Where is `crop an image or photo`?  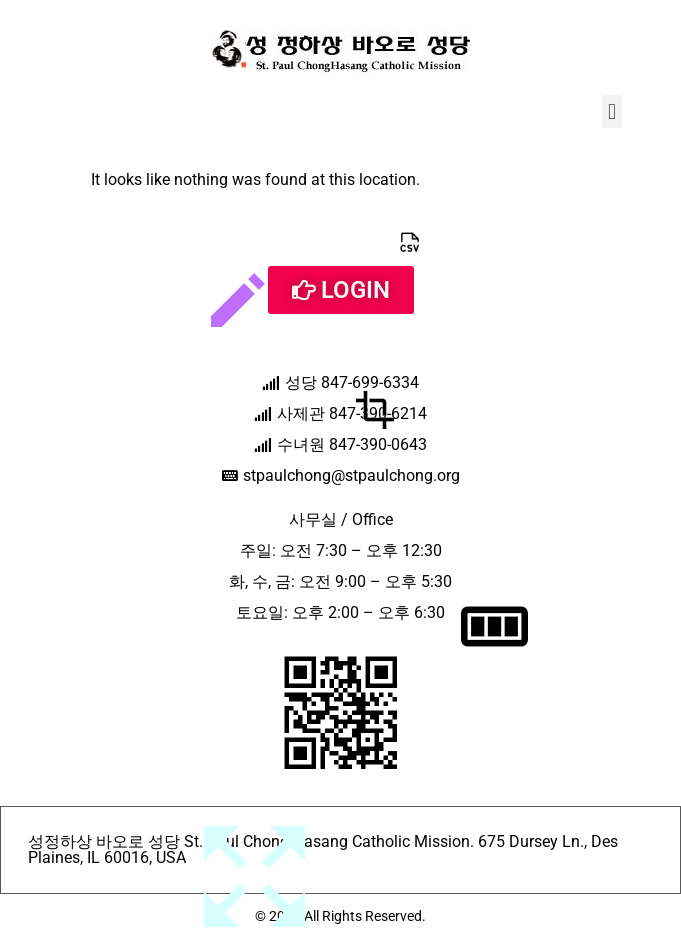 crop an image or photo is located at coordinates (375, 410).